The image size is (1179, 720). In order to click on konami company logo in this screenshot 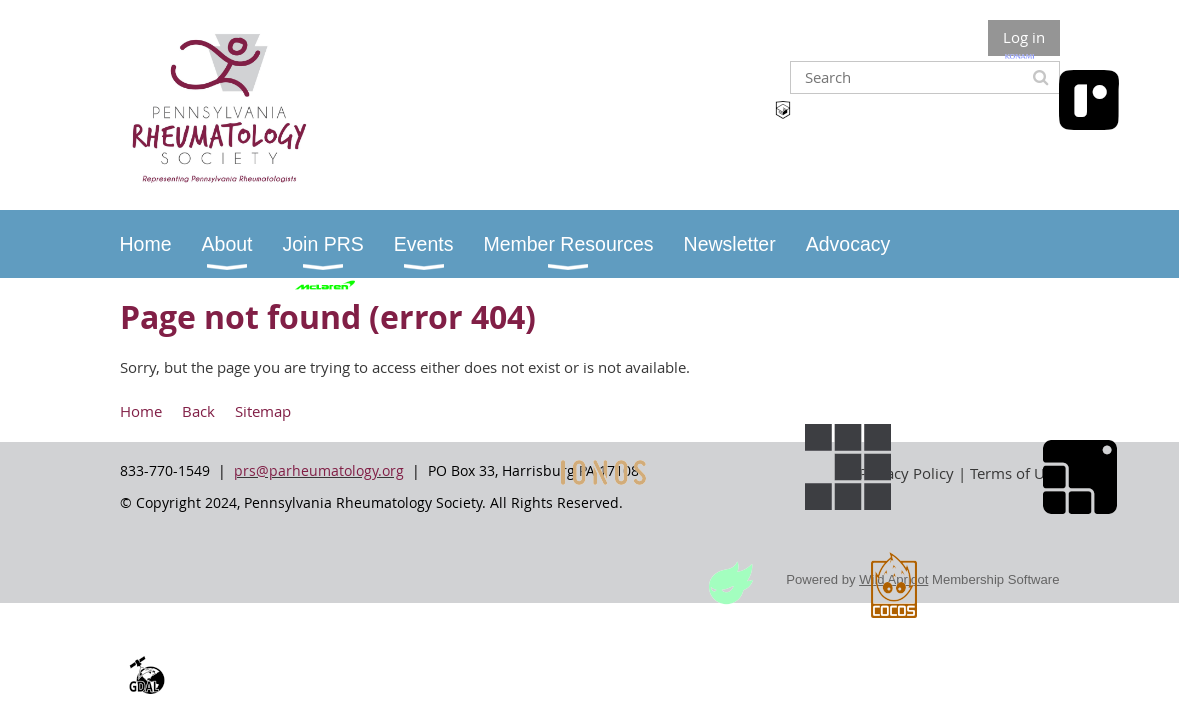, I will do `click(1019, 56)`.